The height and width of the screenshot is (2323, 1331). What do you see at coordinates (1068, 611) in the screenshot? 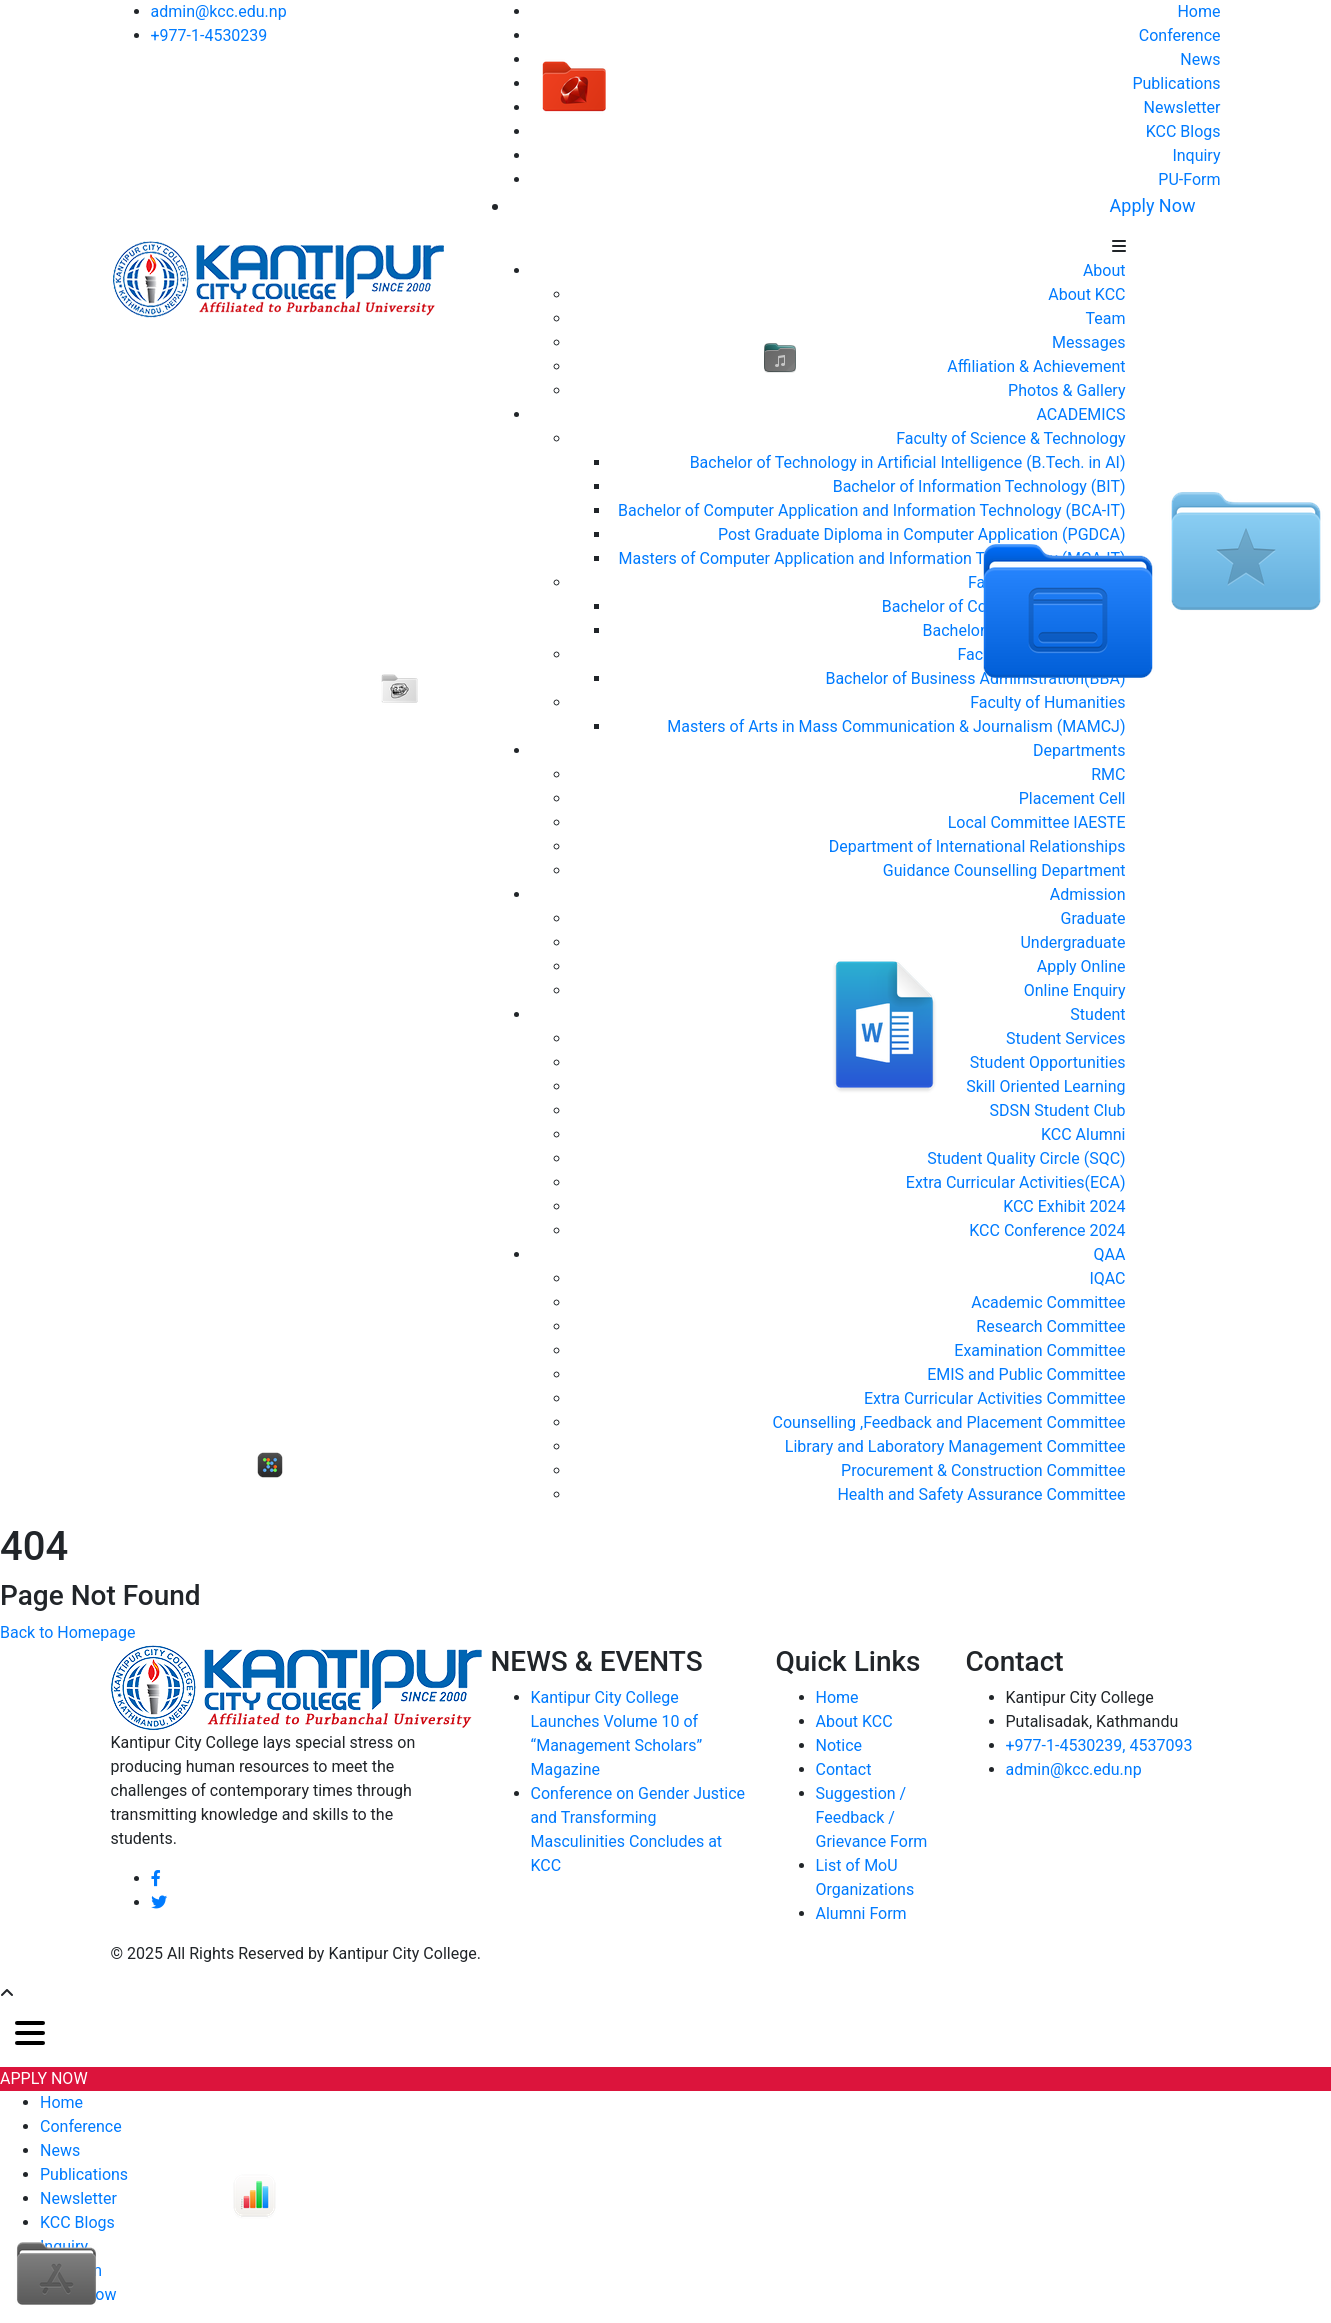
I see `open desktop folder` at bounding box center [1068, 611].